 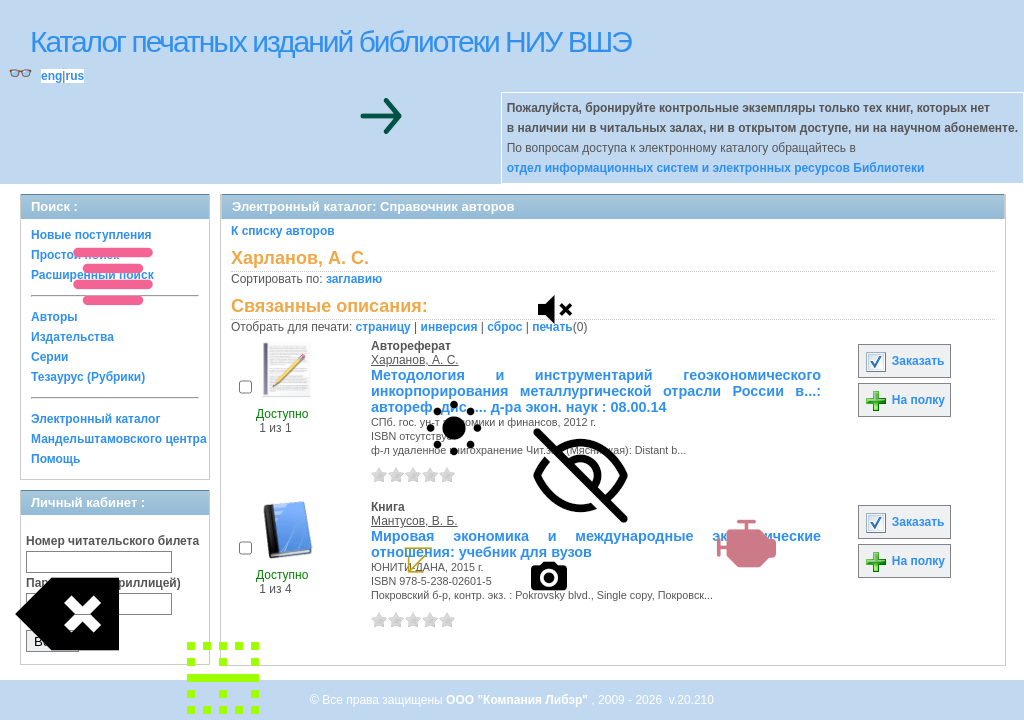 What do you see at coordinates (745, 544) in the screenshot?
I see `access engine or vehicle diagnostics` at bounding box center [745, 544].